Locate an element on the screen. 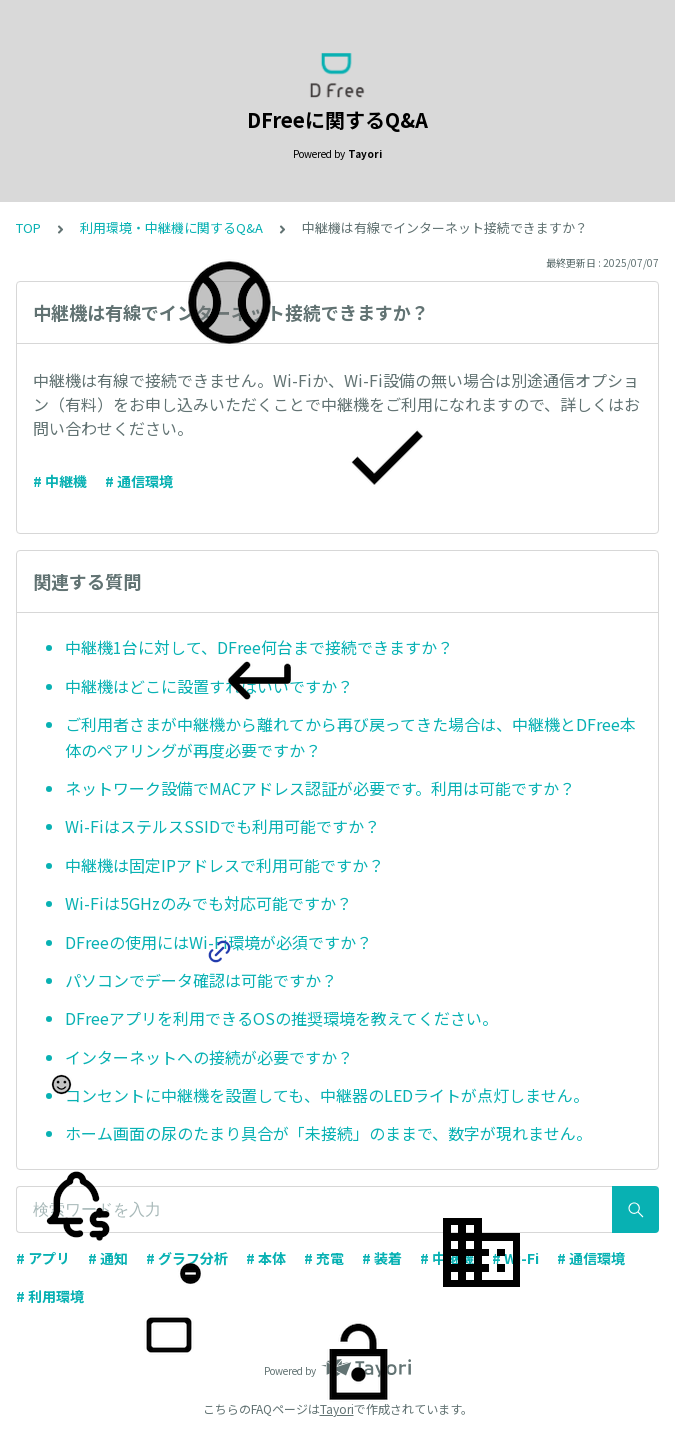  set up price alerts or payment notifications is located at coordinates (76, 1204).